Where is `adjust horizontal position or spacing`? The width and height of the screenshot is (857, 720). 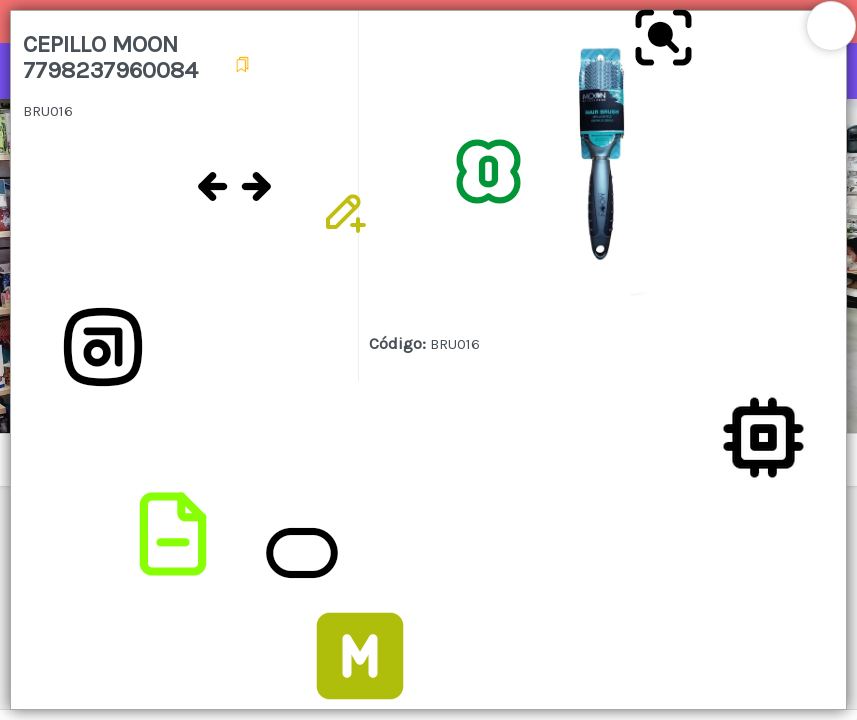
adjust horizontal position or spacing is located at coordinates (234, 186).